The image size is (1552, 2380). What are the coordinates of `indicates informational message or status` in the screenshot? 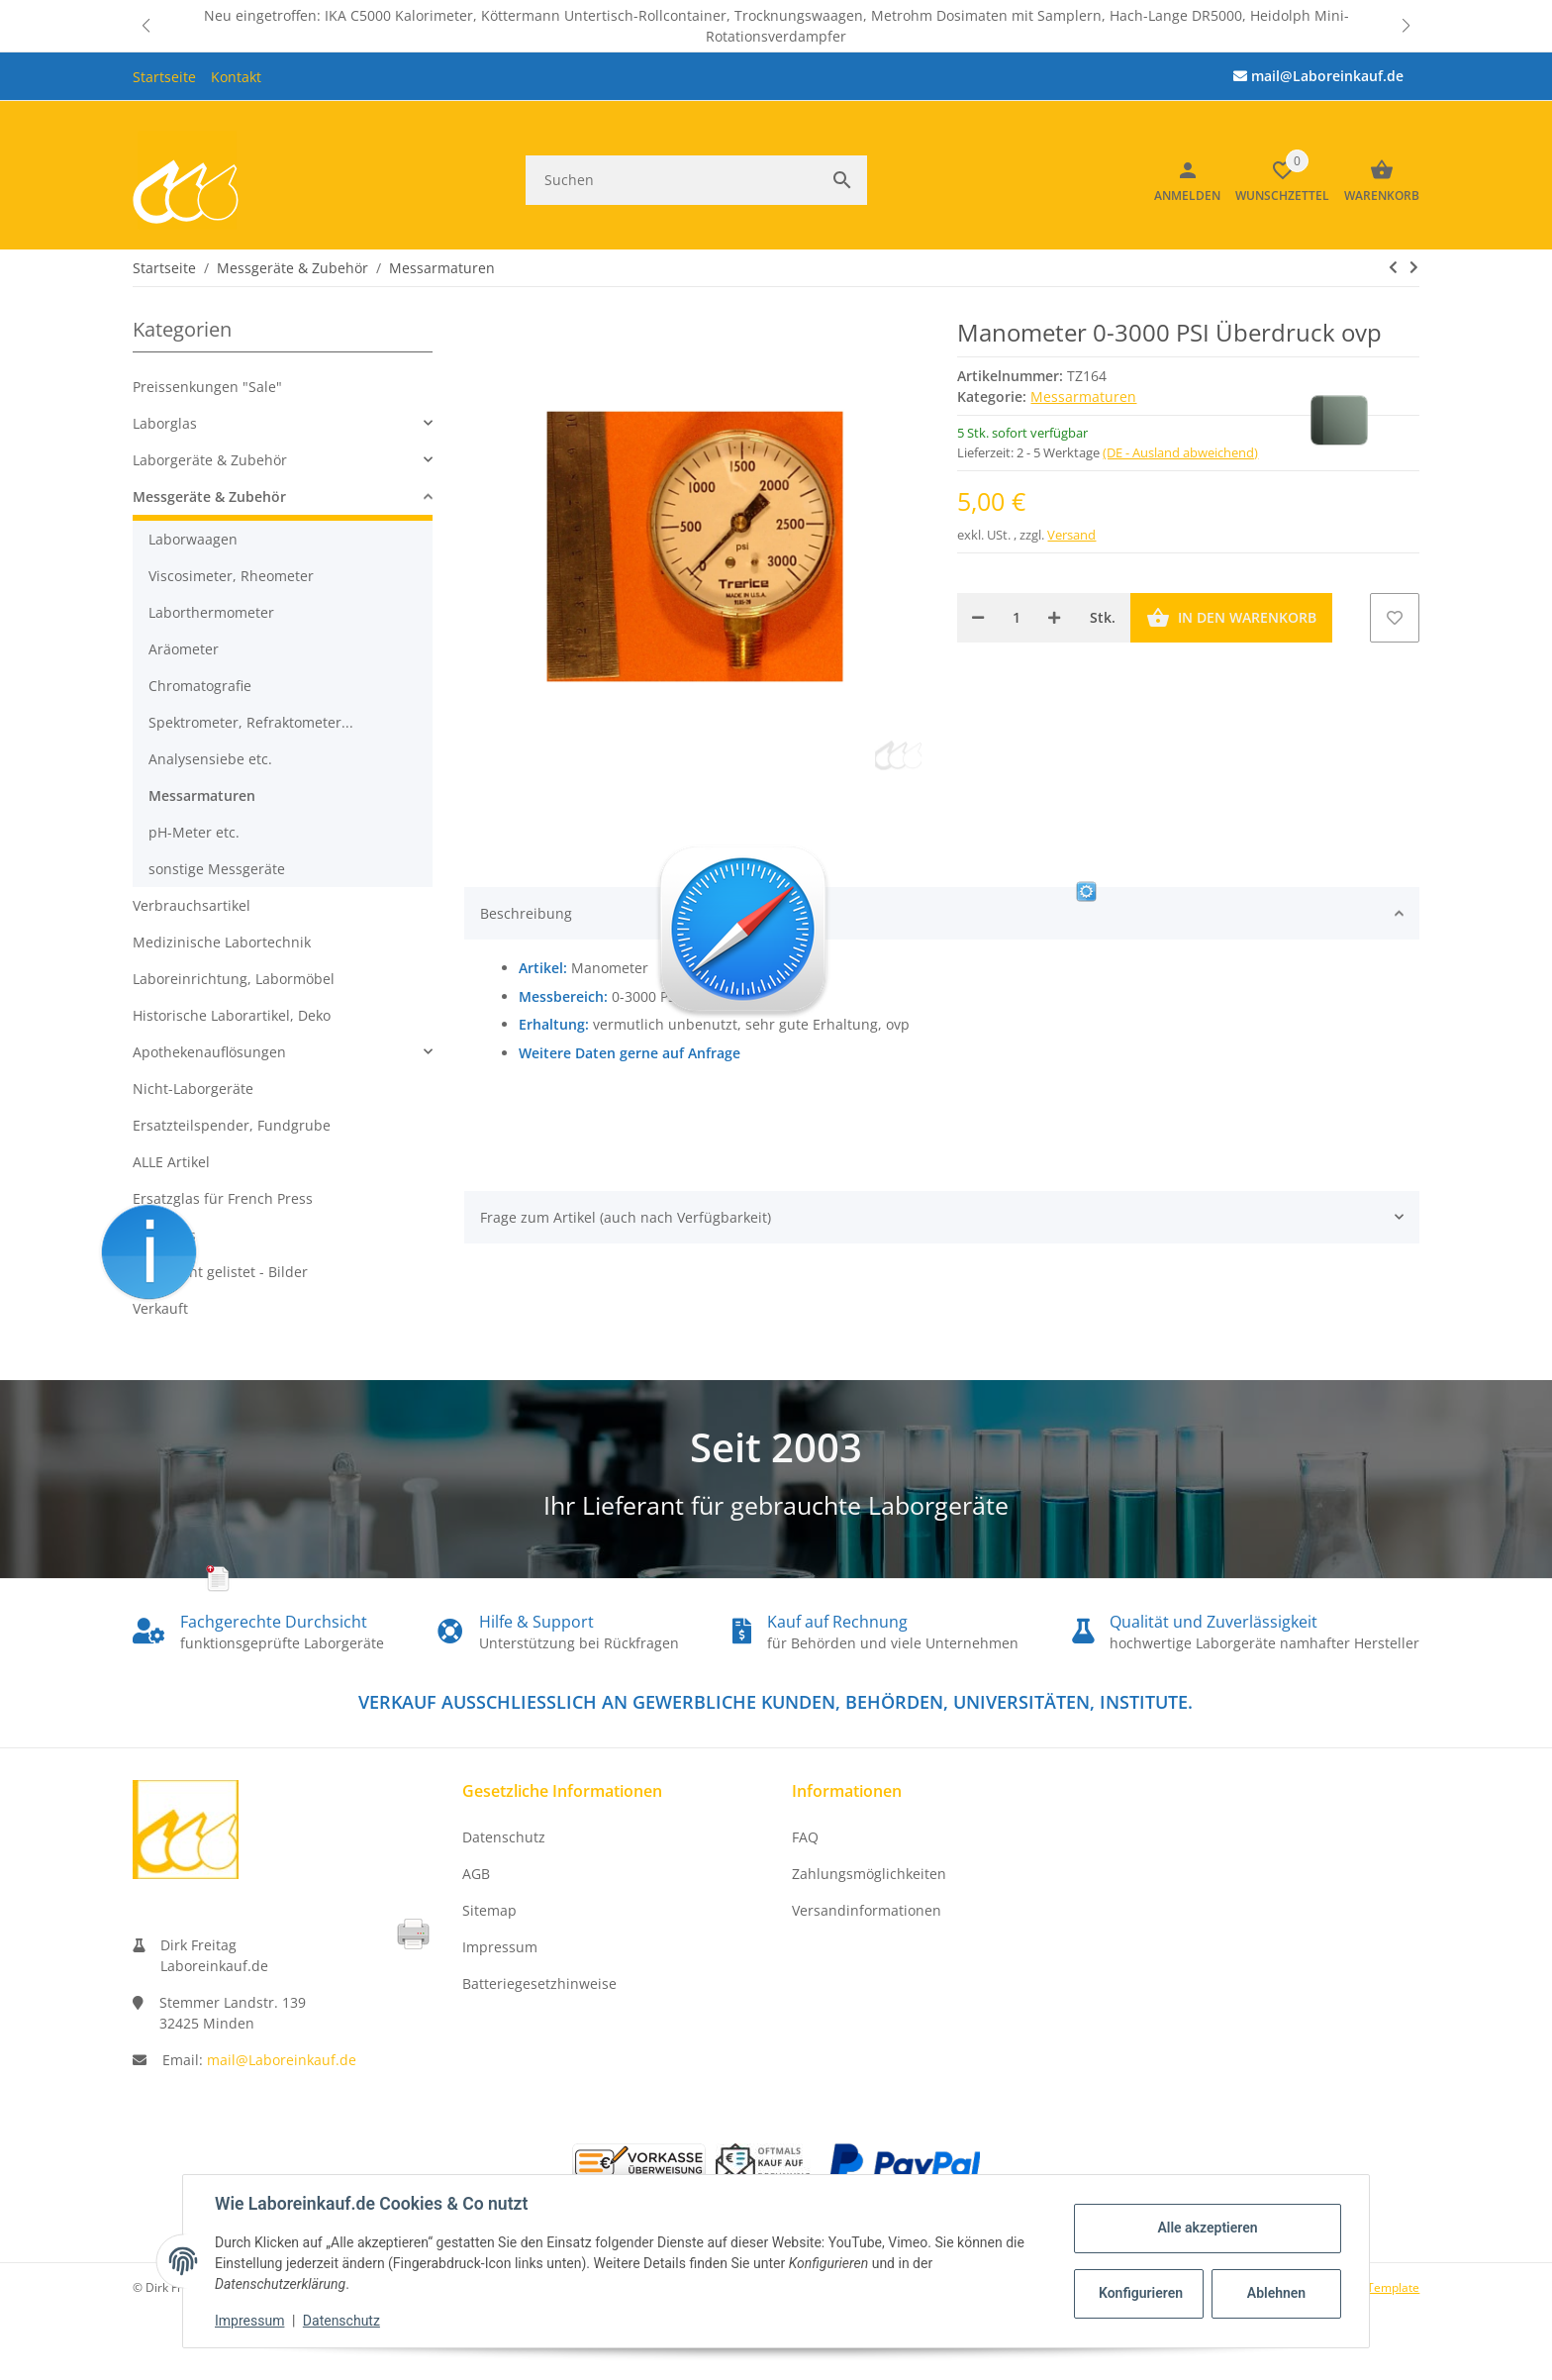 It's located at (148, 1251).